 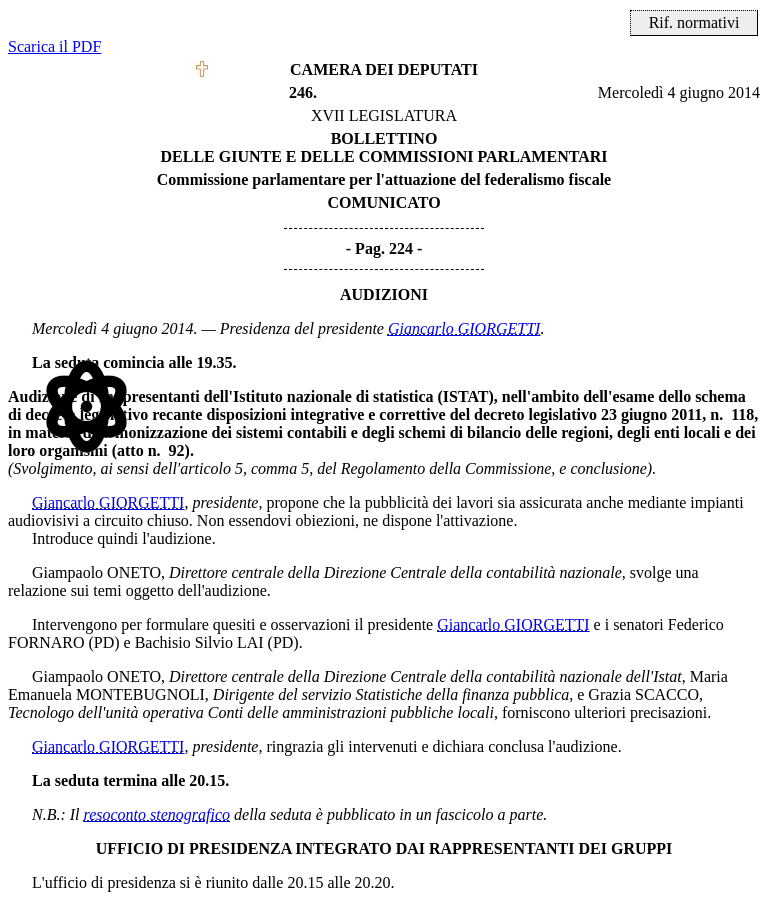 I want to click on access science or chemistry features, so click(x=86, y=406).